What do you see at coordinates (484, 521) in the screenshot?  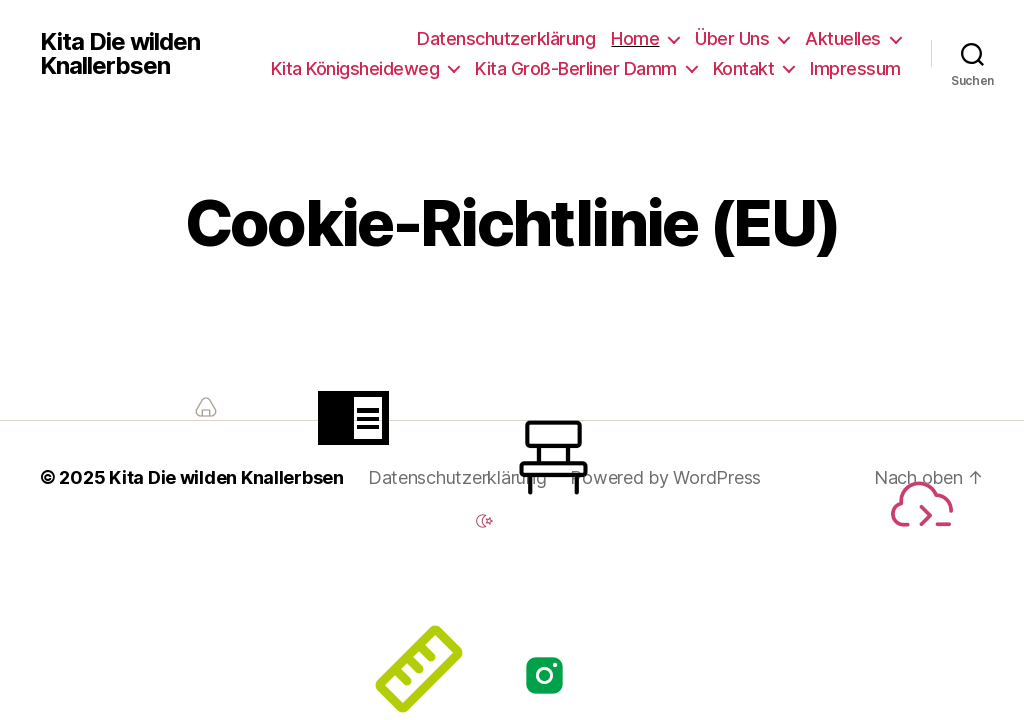 I see `indicates Islamic religious content or features` at bounding box center [484, 521].